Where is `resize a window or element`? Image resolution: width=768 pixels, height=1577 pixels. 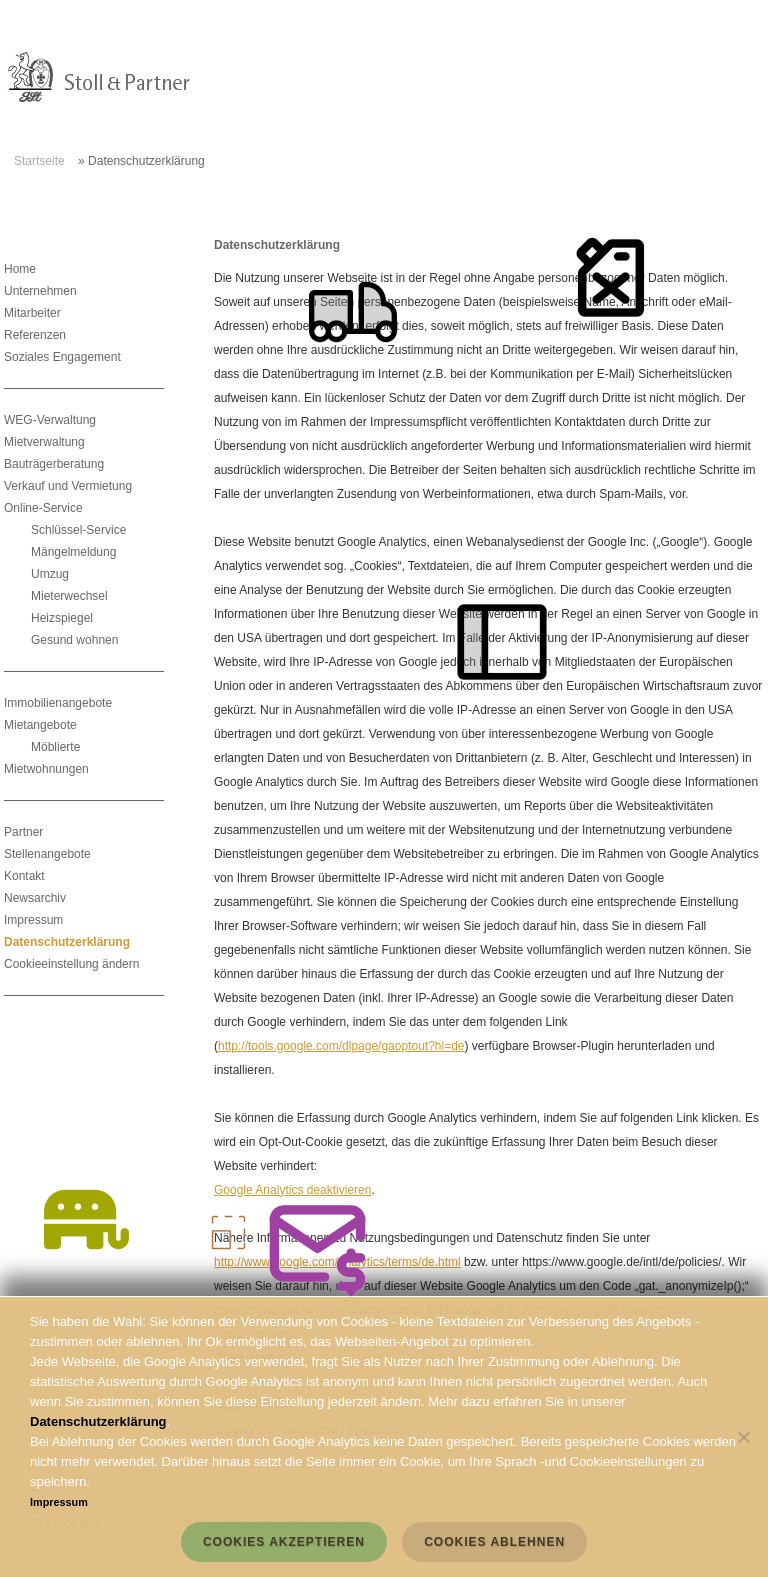
resize a window or element is located at coordinates (228, 1232).